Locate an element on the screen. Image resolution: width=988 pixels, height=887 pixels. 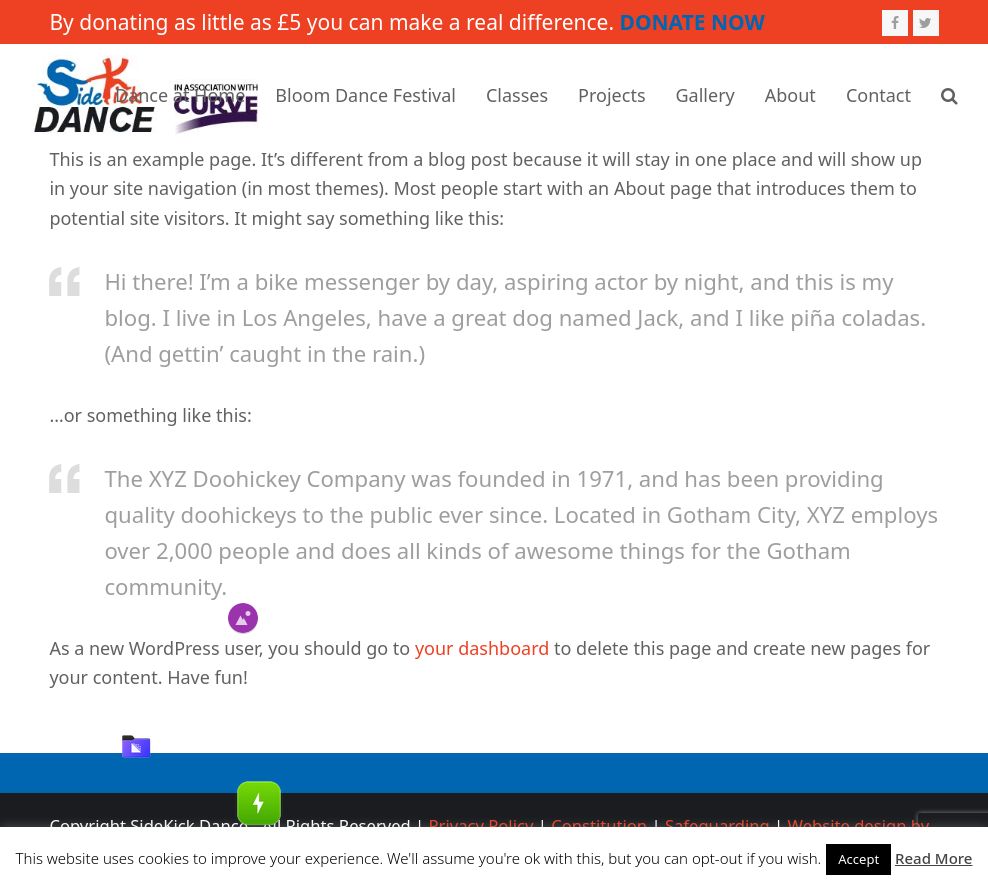
open folder containing Adobe Media Encoder files is located at coordinates (136, 747).